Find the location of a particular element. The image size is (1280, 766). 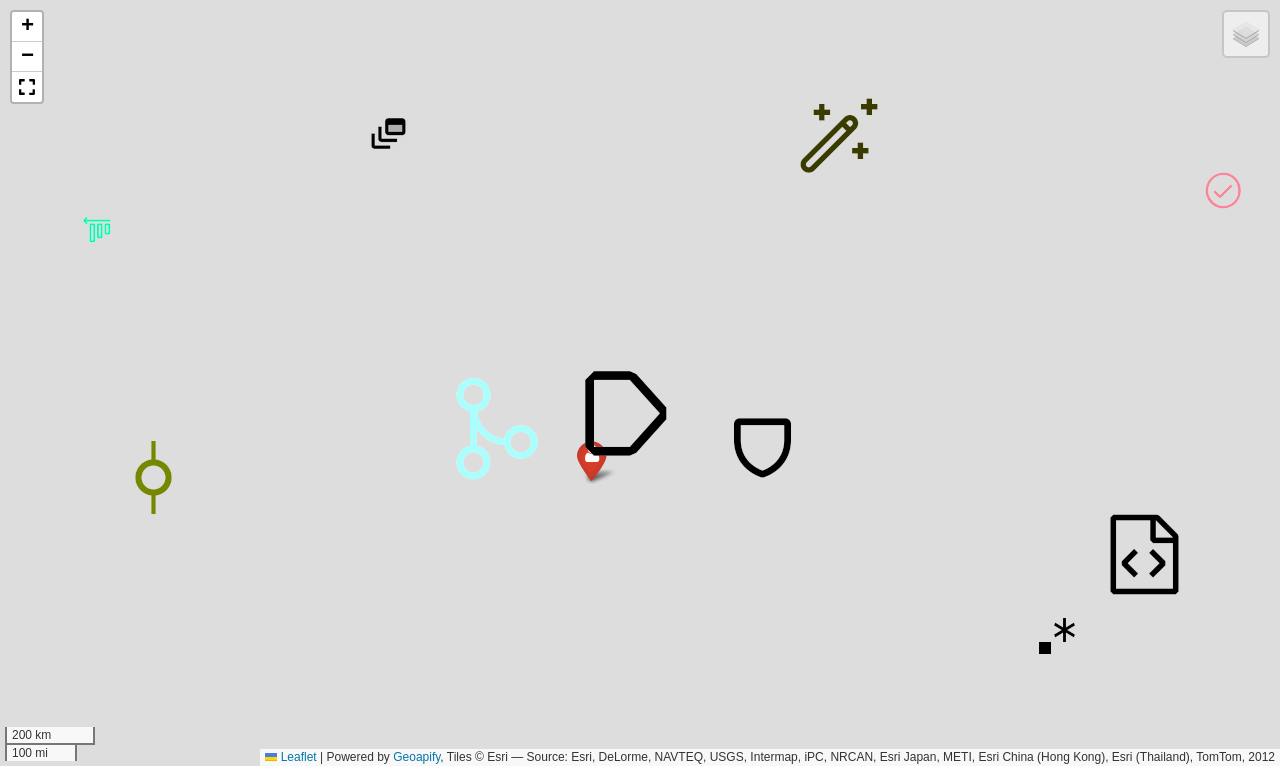

view or access code gists is located at coordinates (1144, 554).